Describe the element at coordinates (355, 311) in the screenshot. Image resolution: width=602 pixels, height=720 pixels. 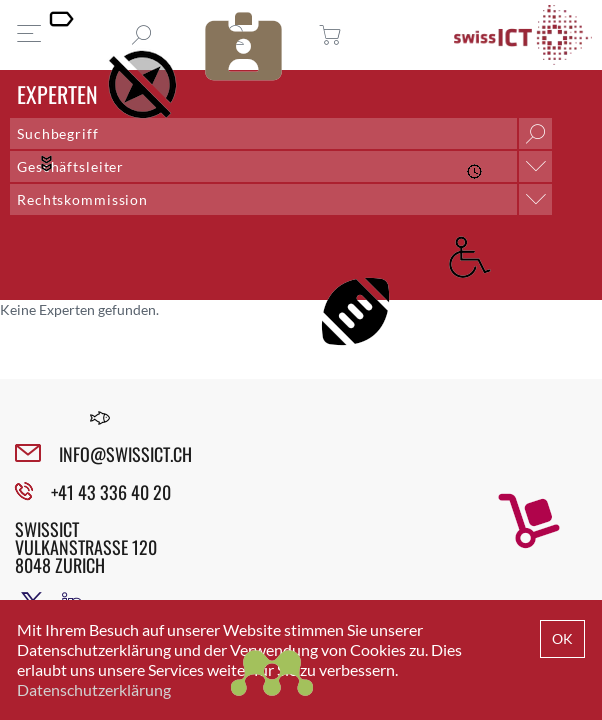
I see `access football or american sports content` at that location.